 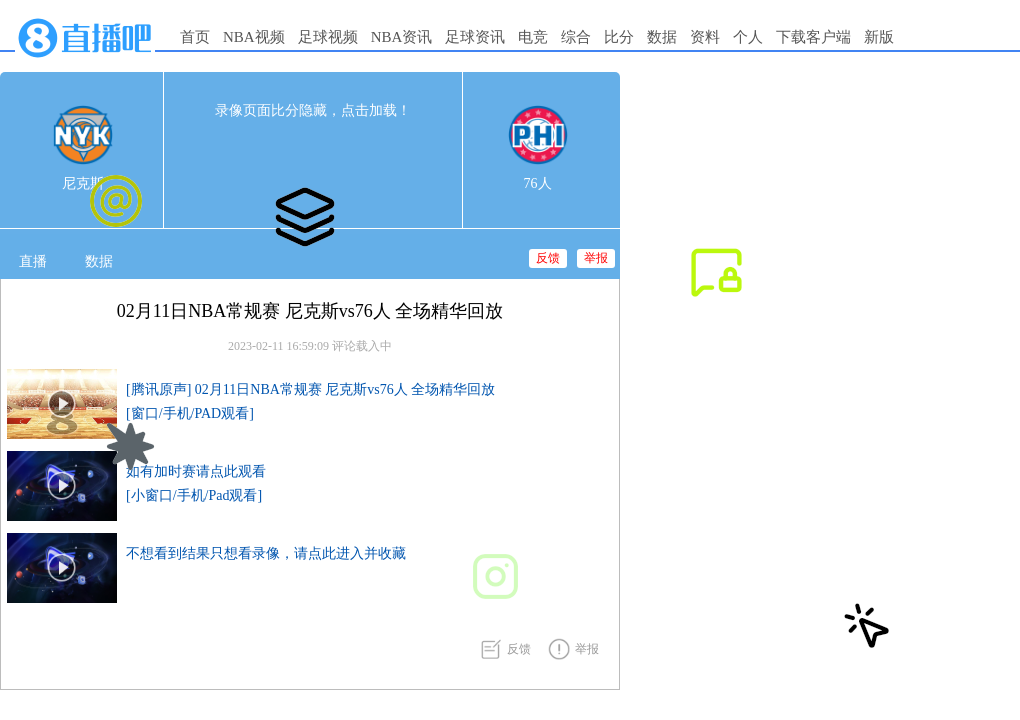 What do you see at coordinates (495, 576) in the screenshot?
I see `open instagram app` at bounding box center [495, 576].